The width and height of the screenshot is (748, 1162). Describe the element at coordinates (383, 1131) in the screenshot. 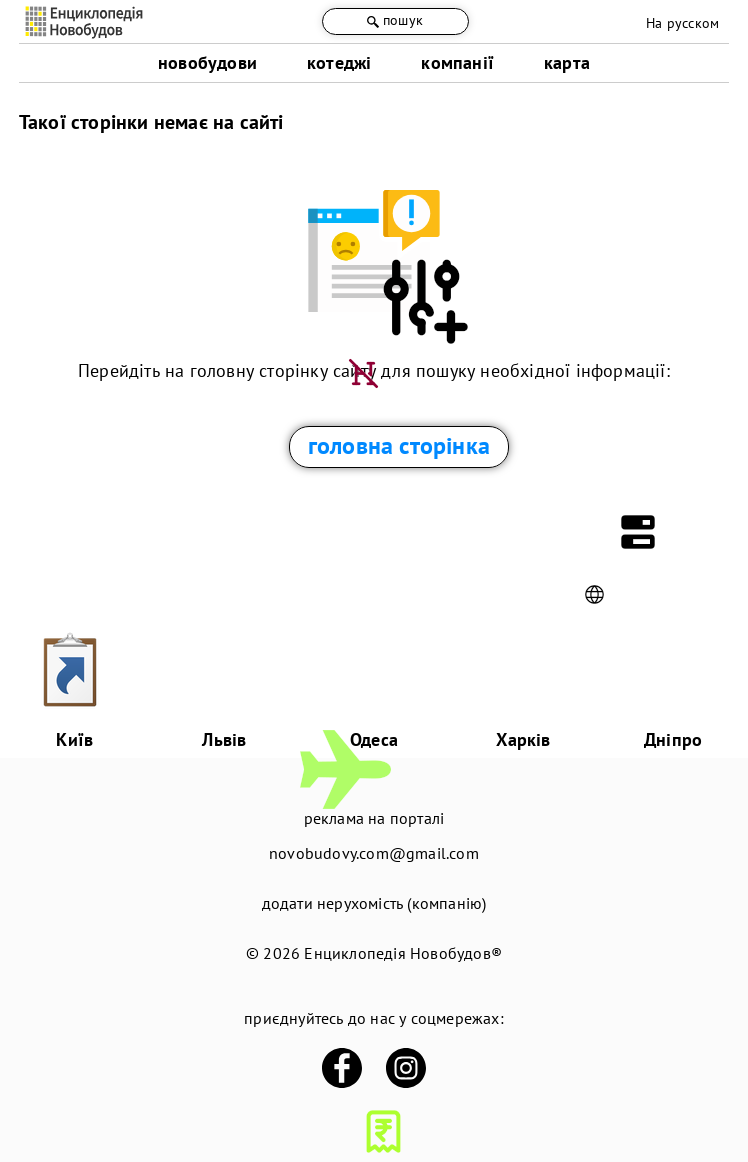

I see `view receipt or transaction in rupees` at that location.